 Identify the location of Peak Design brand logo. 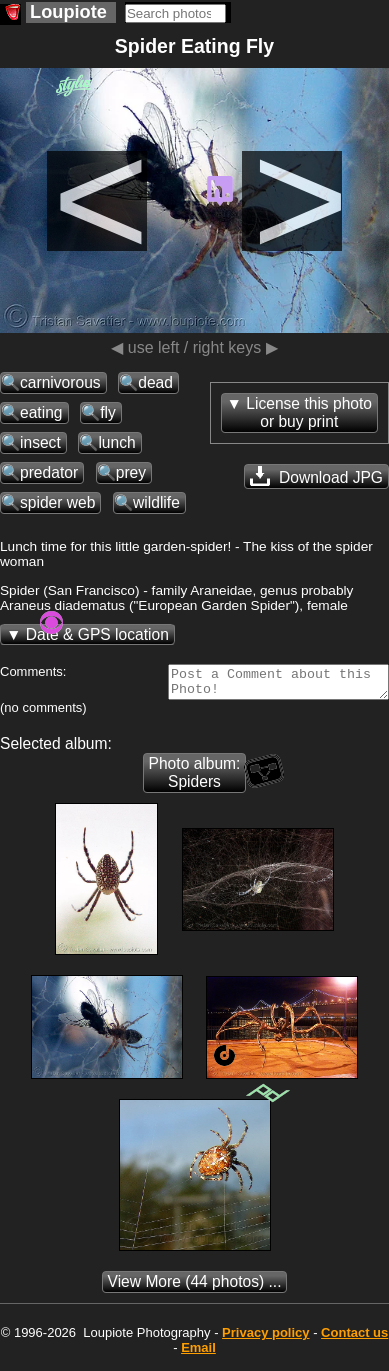
(268, 1093).